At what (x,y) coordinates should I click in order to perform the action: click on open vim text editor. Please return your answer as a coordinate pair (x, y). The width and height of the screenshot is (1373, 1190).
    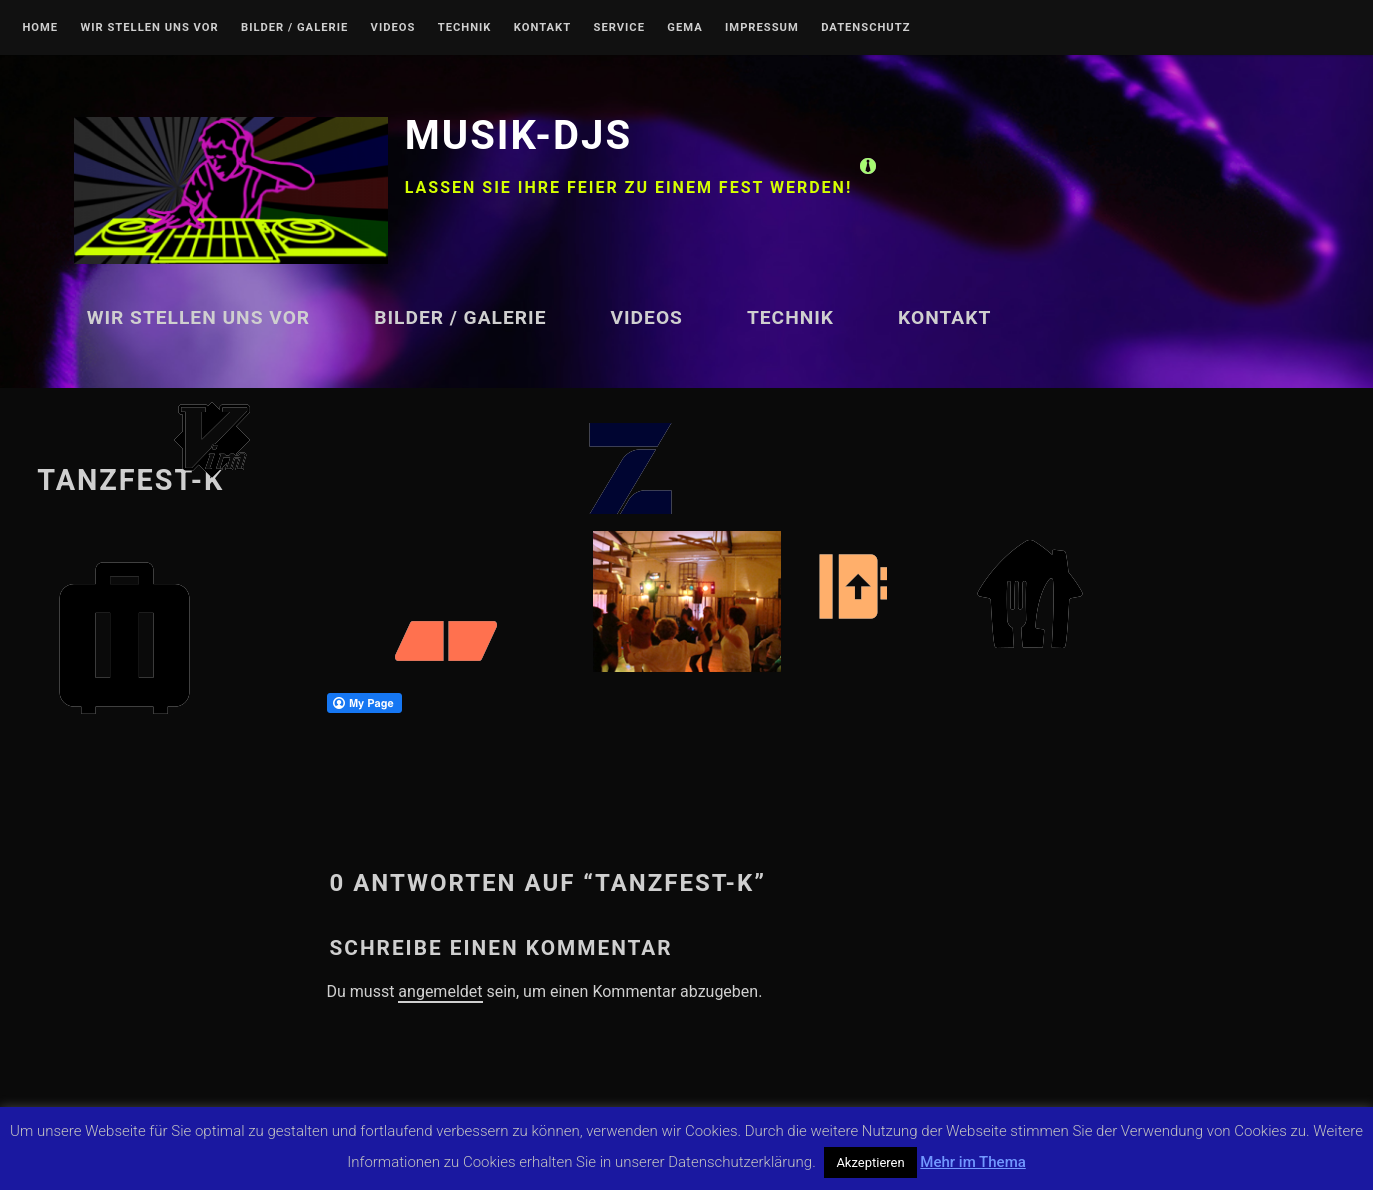
    Looking at the image, I should click on (212, 440).